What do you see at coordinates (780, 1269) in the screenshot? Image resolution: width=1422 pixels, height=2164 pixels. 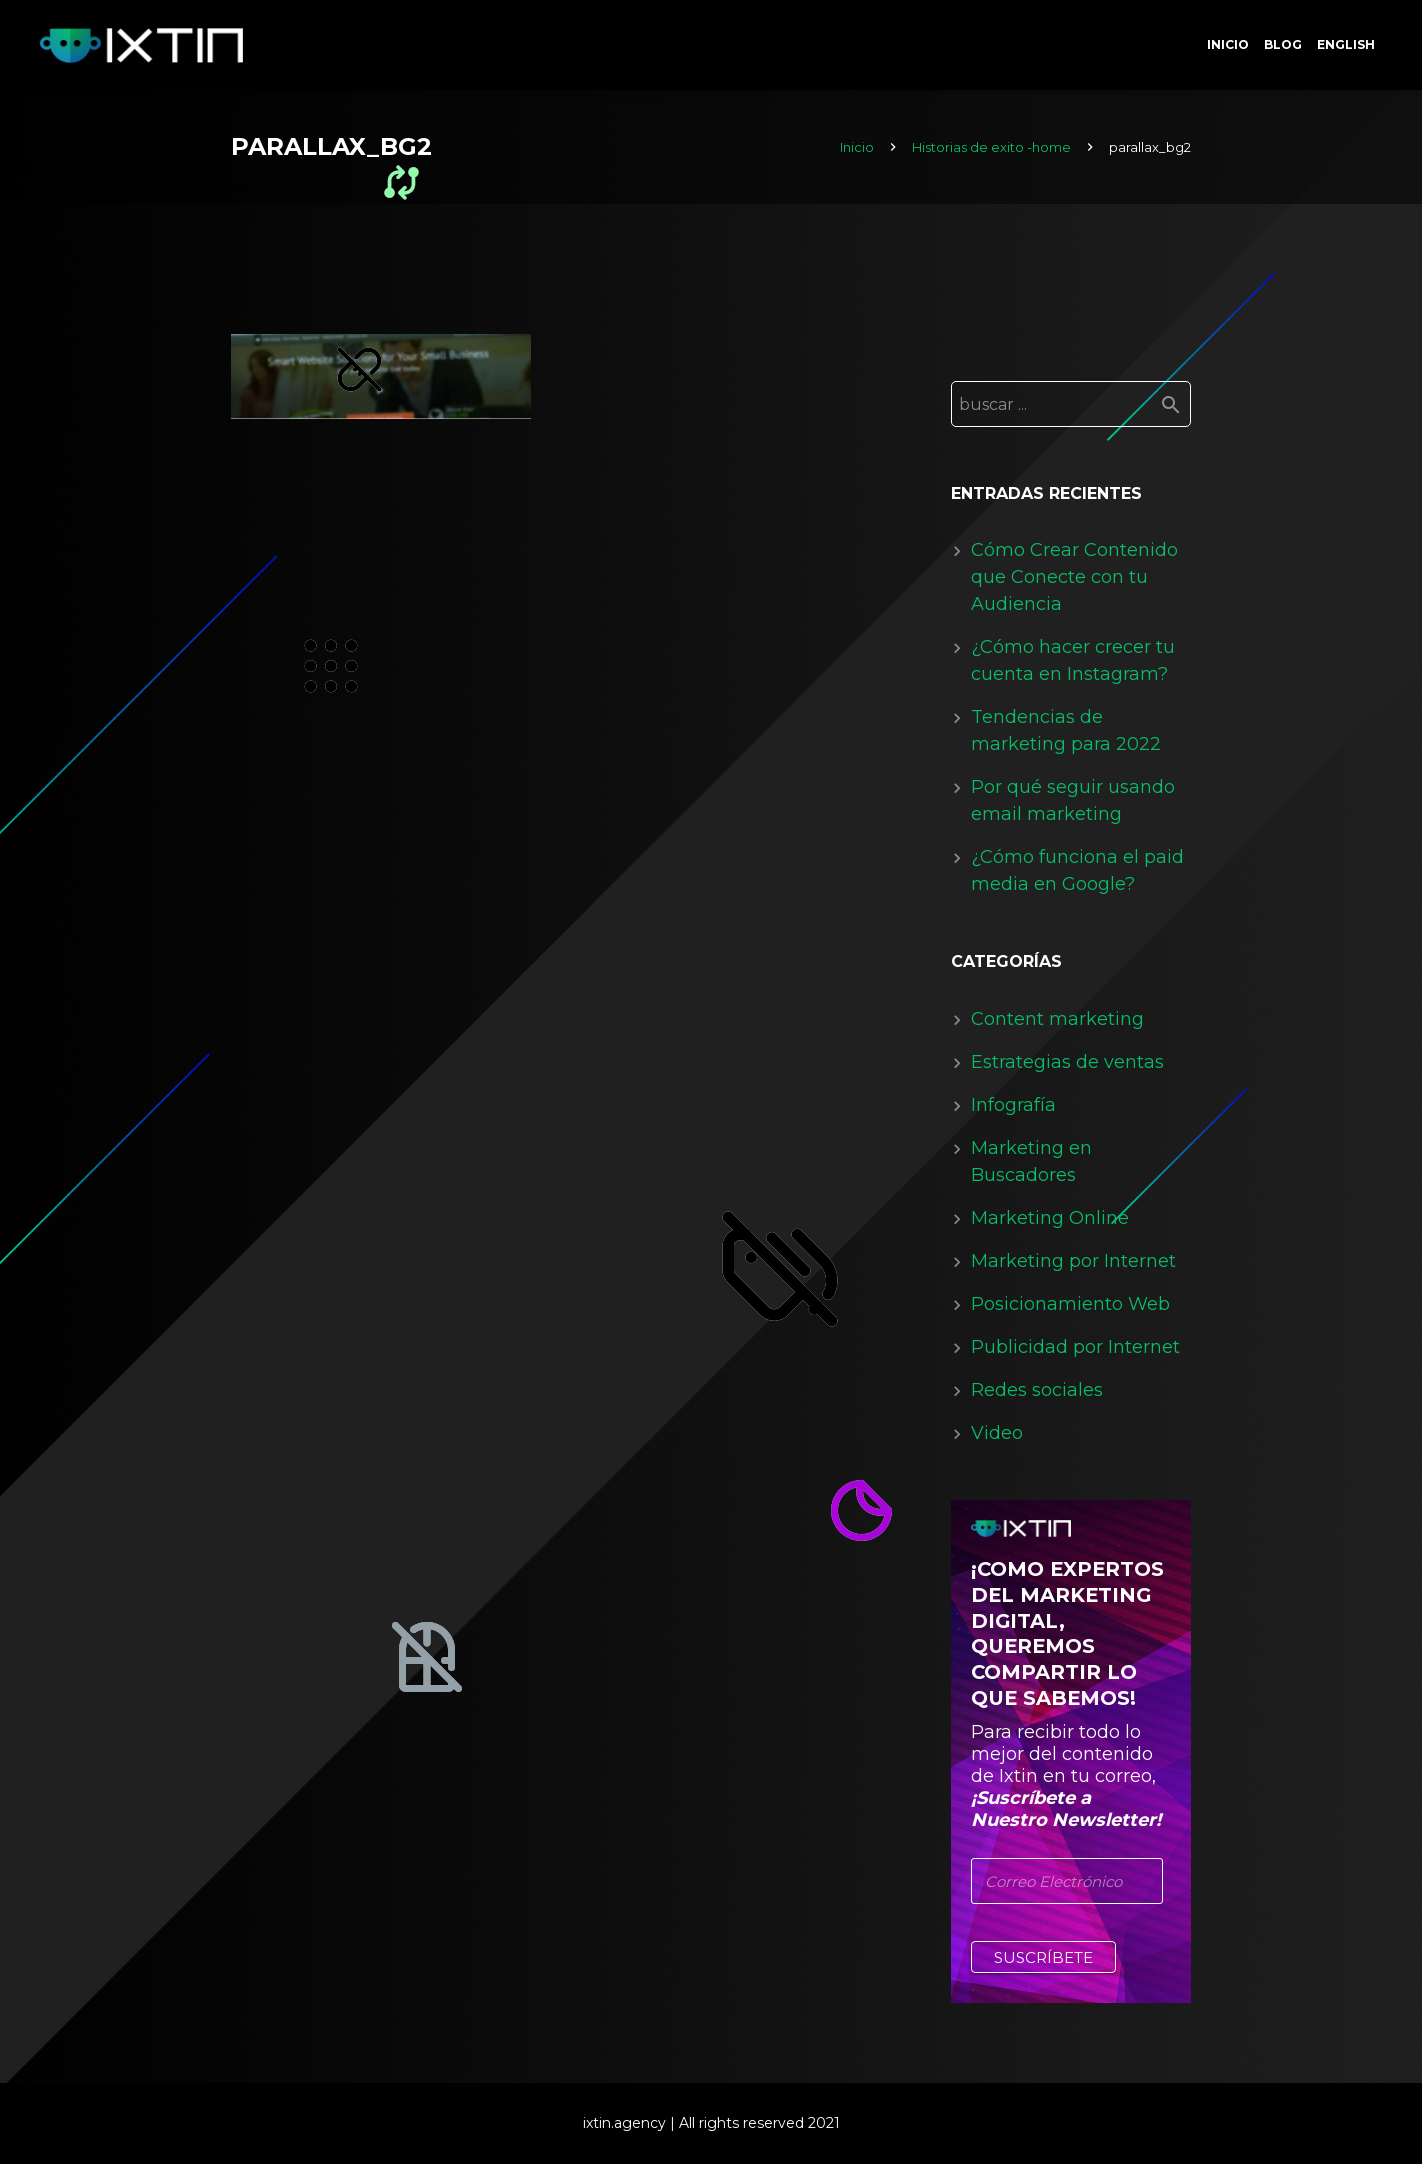 I see `disable or remove tags` at bounding box center [780, 1269].